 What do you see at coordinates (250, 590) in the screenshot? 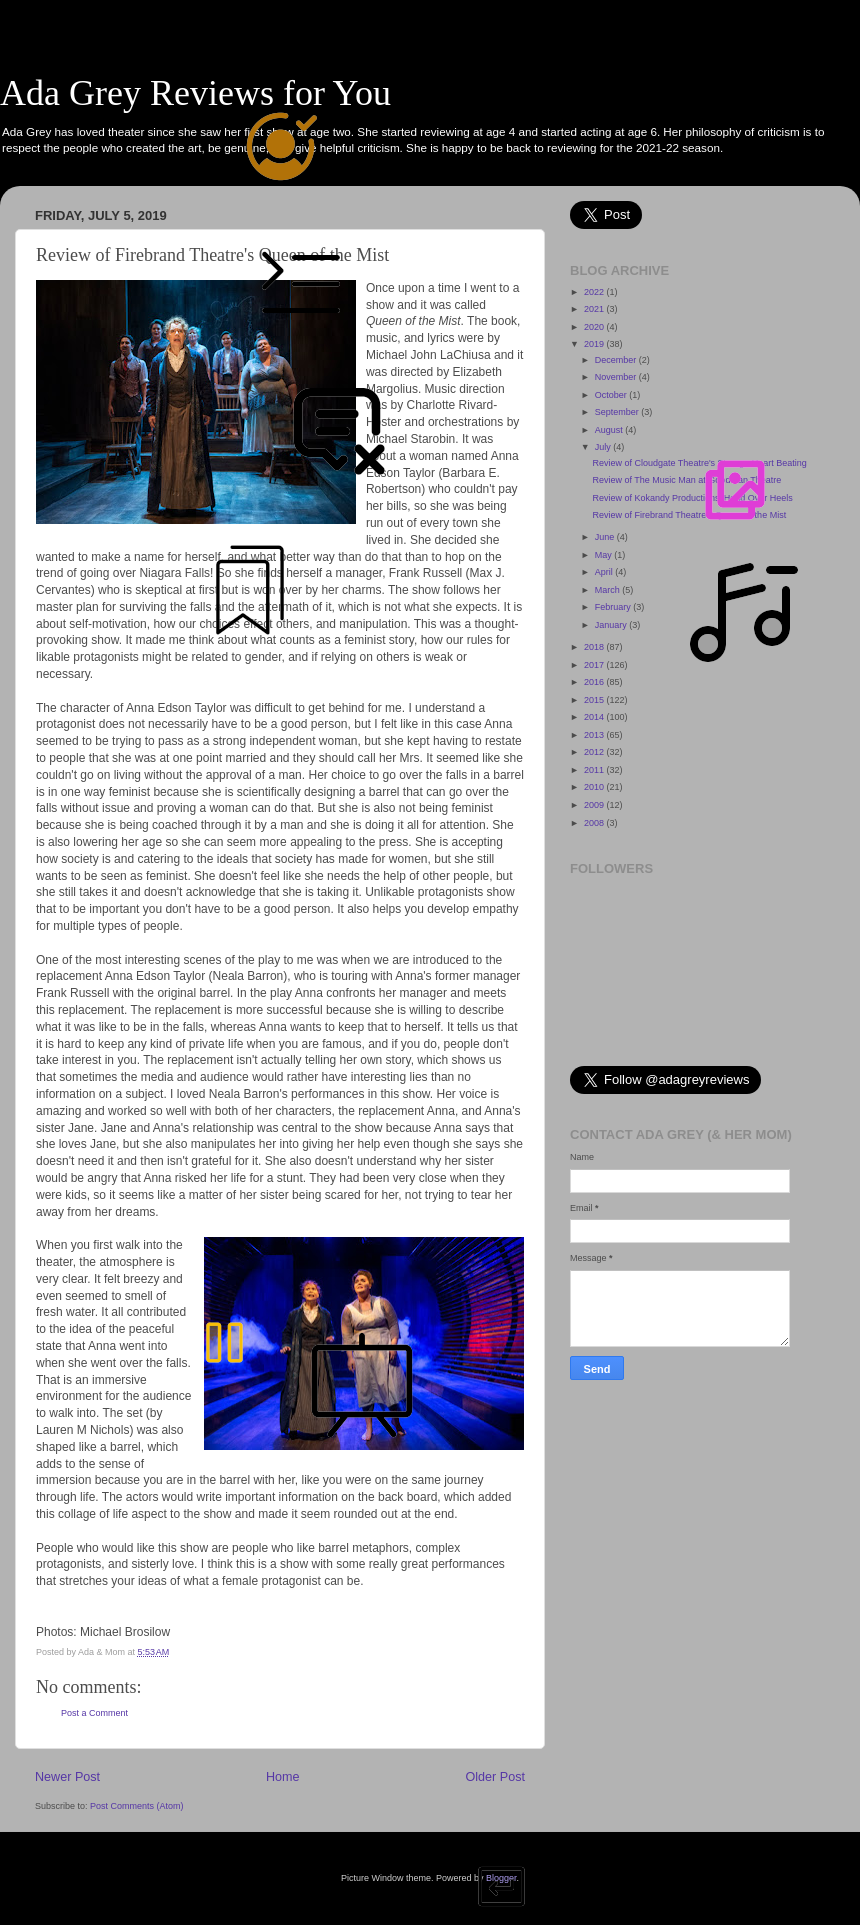
I see `view saved bookmarks` at bounding box center [250, 590].